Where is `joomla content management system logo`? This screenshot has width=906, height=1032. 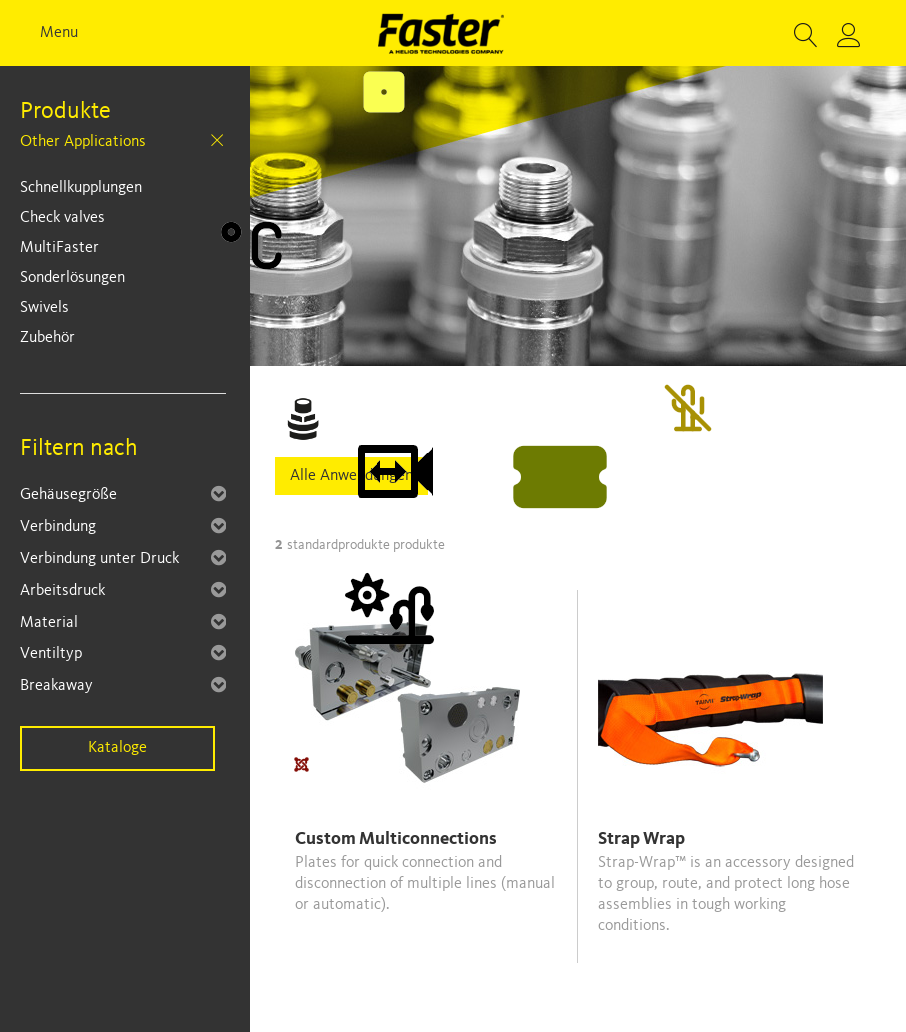 joomla content management system logo is located at coordinates (301, 764).